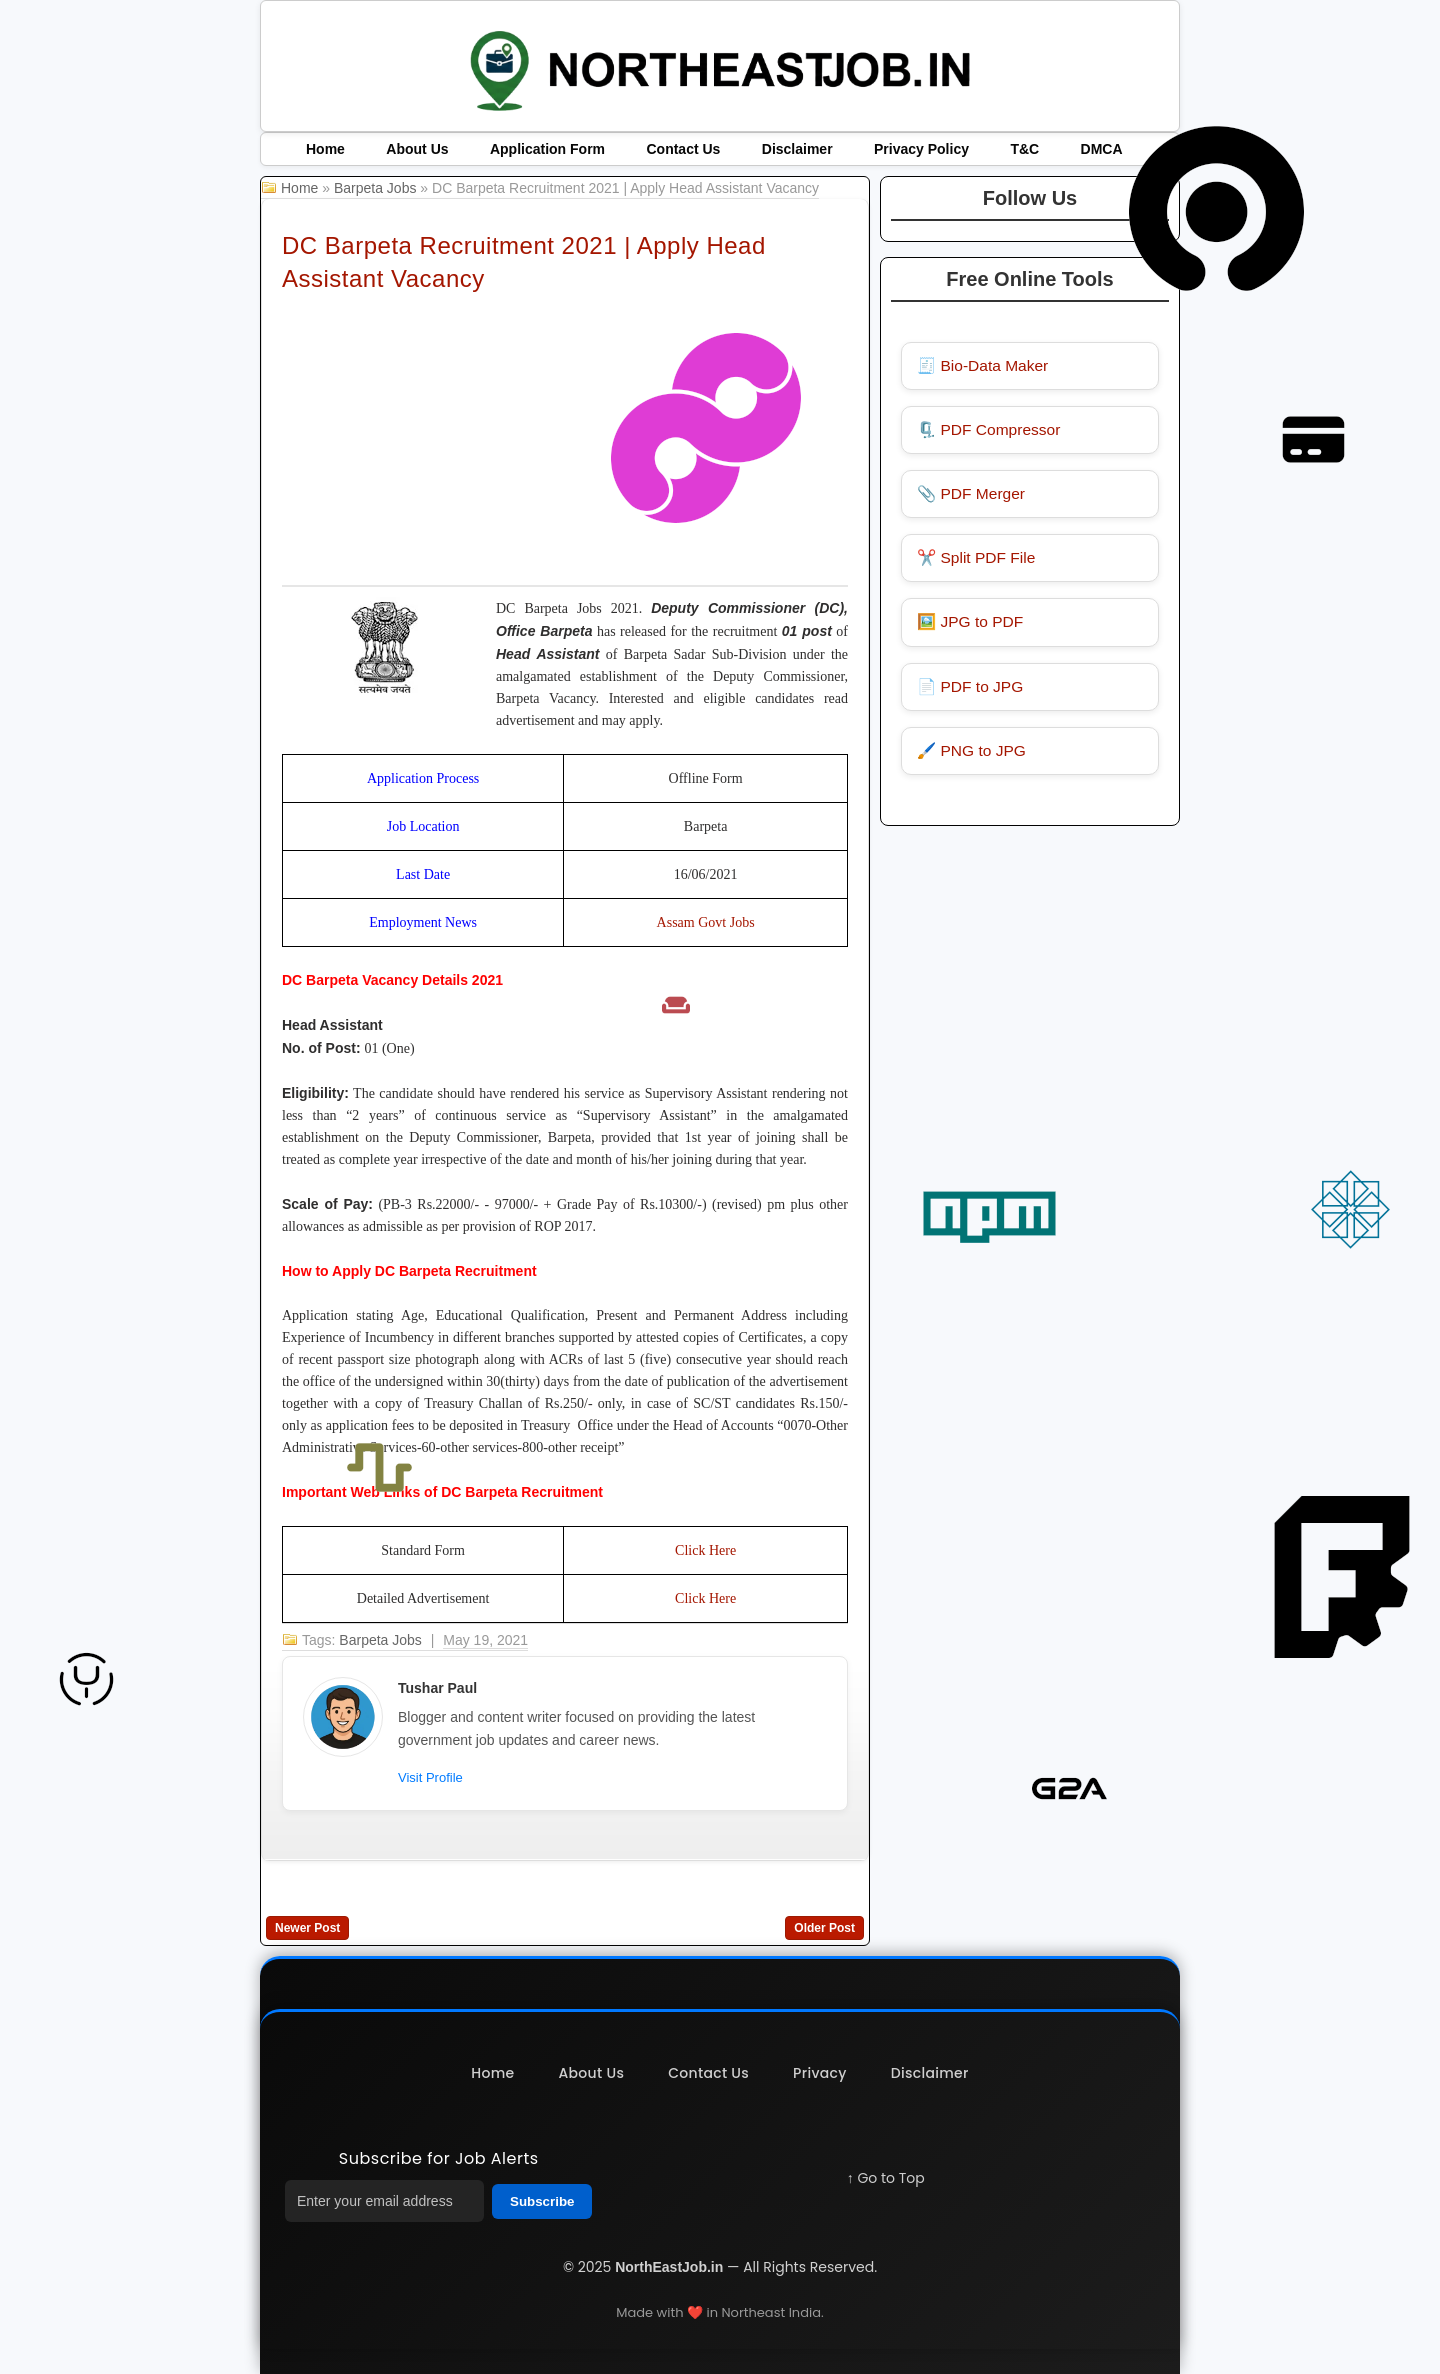  Describe the element at coordinates (86, 1680) in the screenshot. I see `bity cryptocurrency exchange logo` at that location.